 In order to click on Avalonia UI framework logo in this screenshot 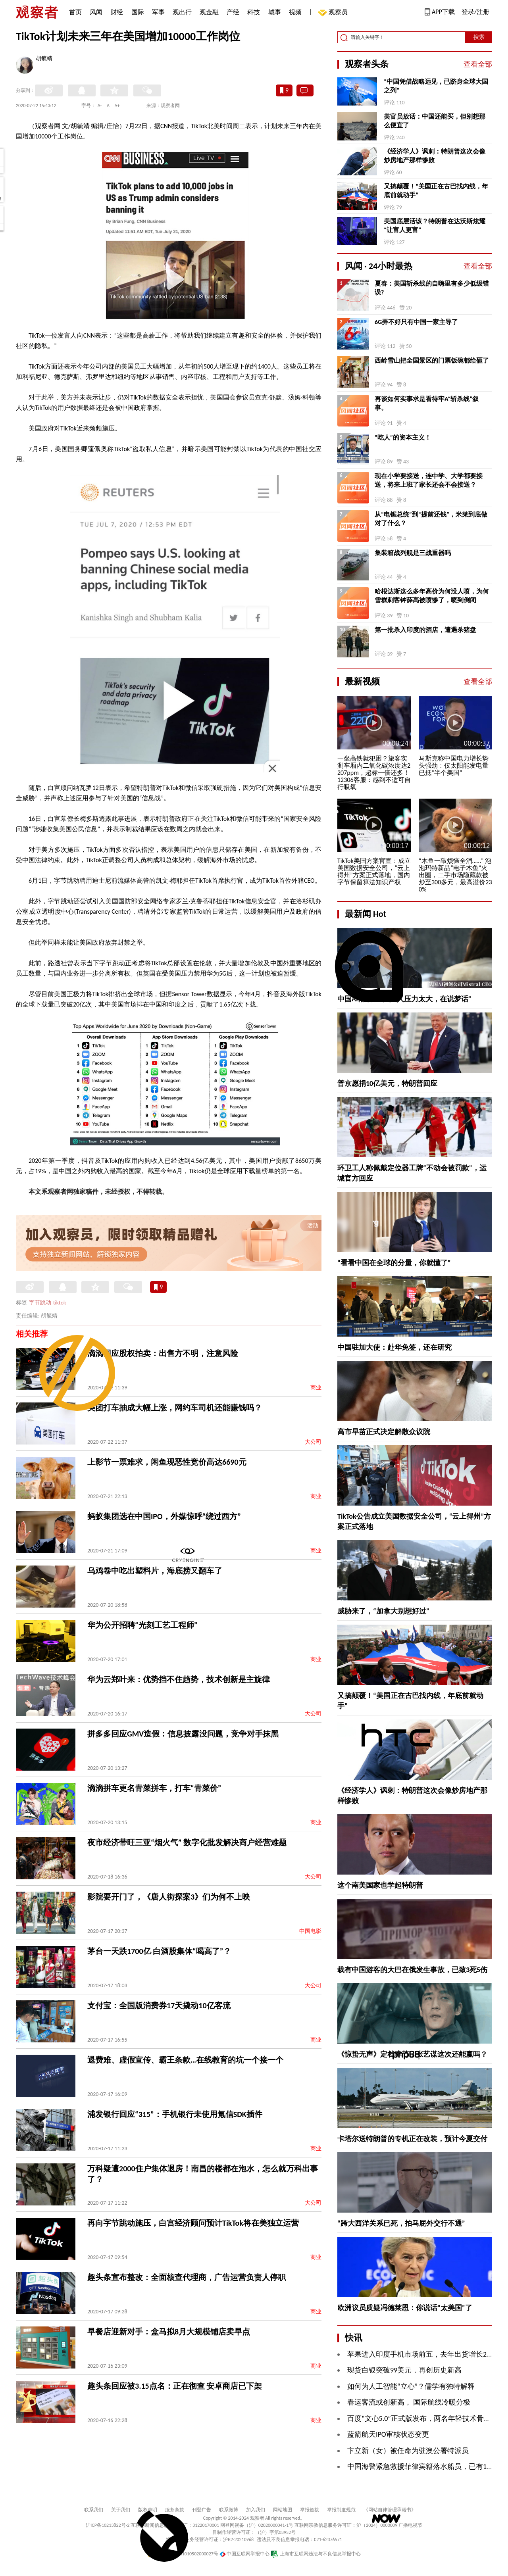, I will do `click(369, 966)`.